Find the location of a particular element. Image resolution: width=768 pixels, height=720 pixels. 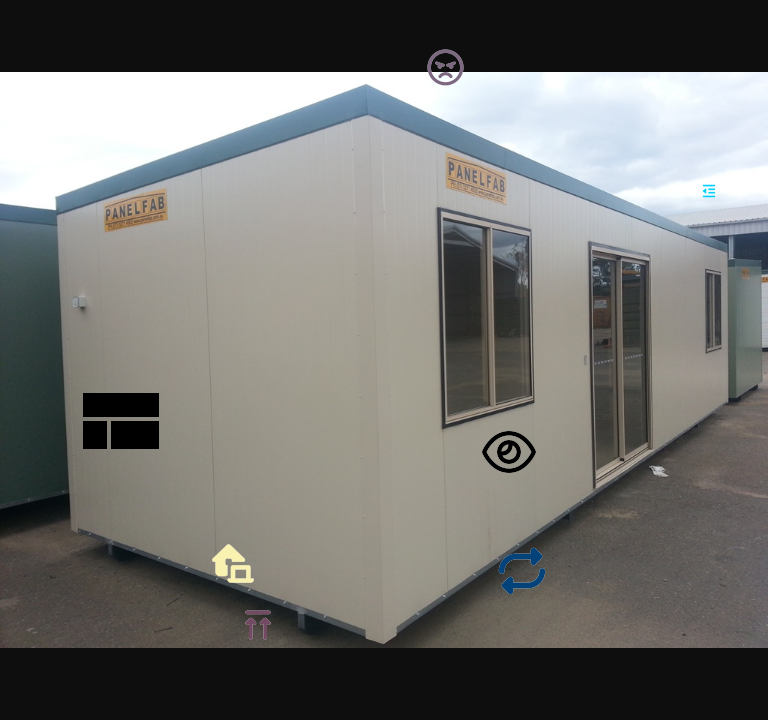

work from home or remote work mode is located at coordinates (233, 563).